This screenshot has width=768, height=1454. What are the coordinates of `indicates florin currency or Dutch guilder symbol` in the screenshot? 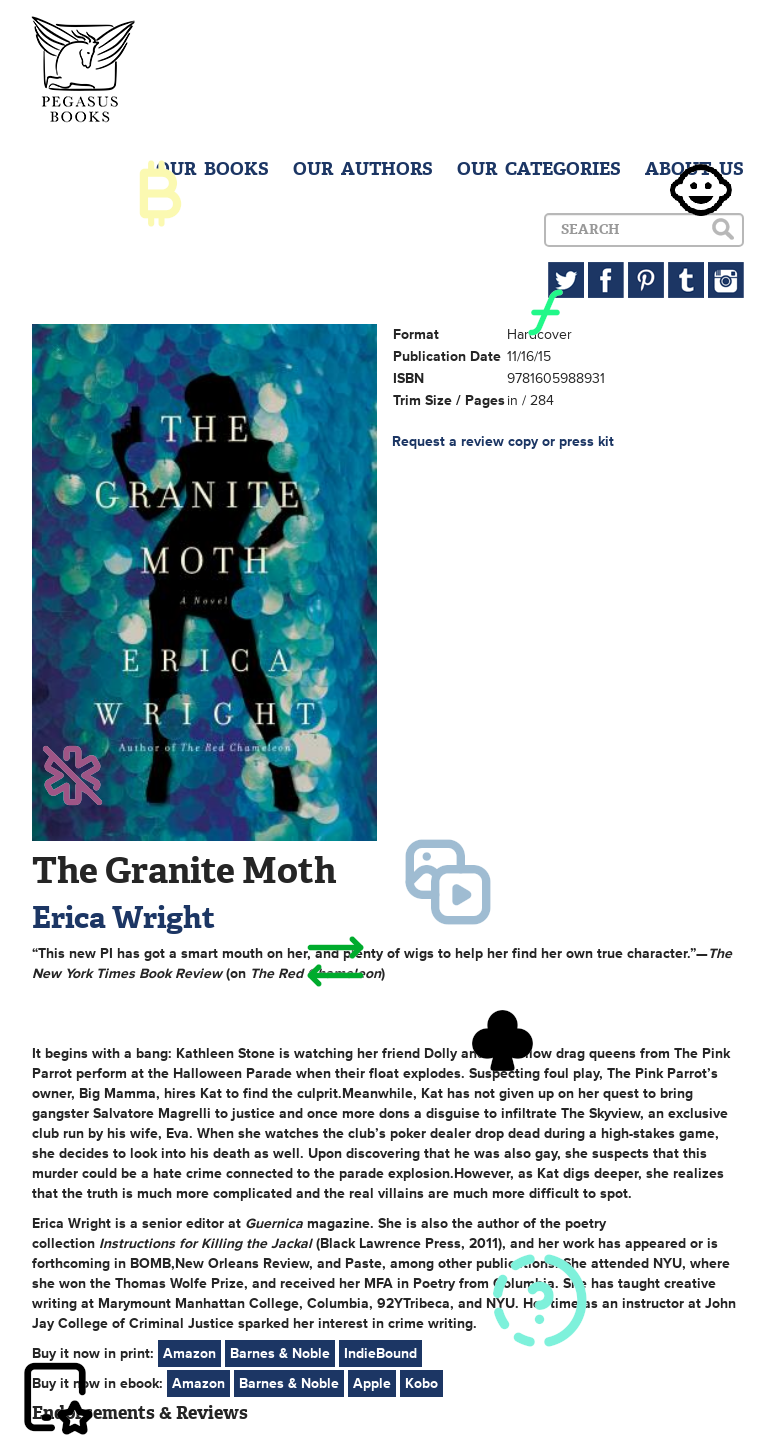 It's located at (545, 312).